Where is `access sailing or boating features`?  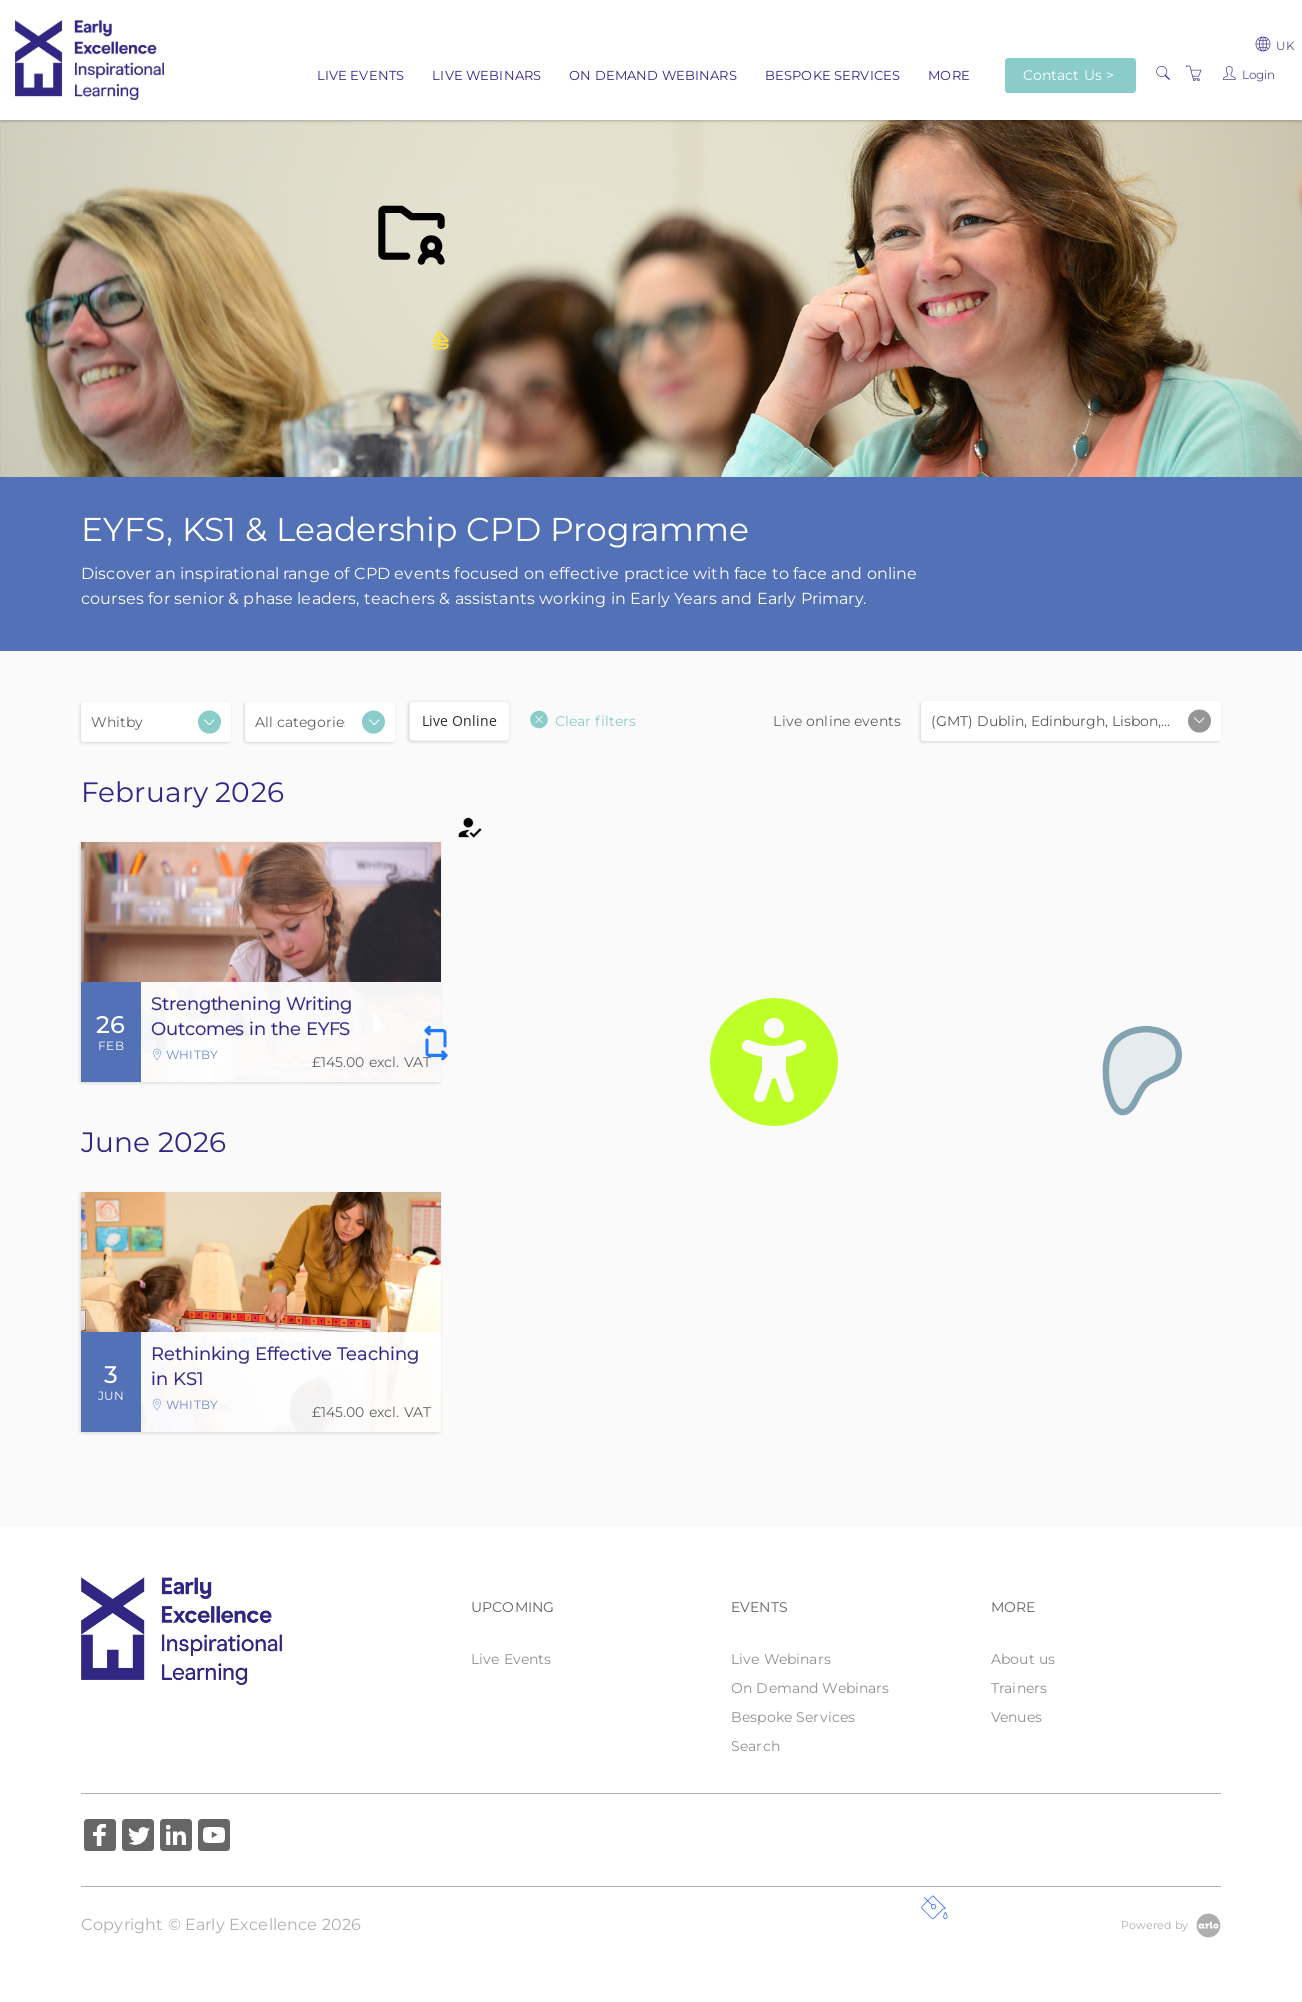
access sailing or boating features is located at coordinates (440, 340).